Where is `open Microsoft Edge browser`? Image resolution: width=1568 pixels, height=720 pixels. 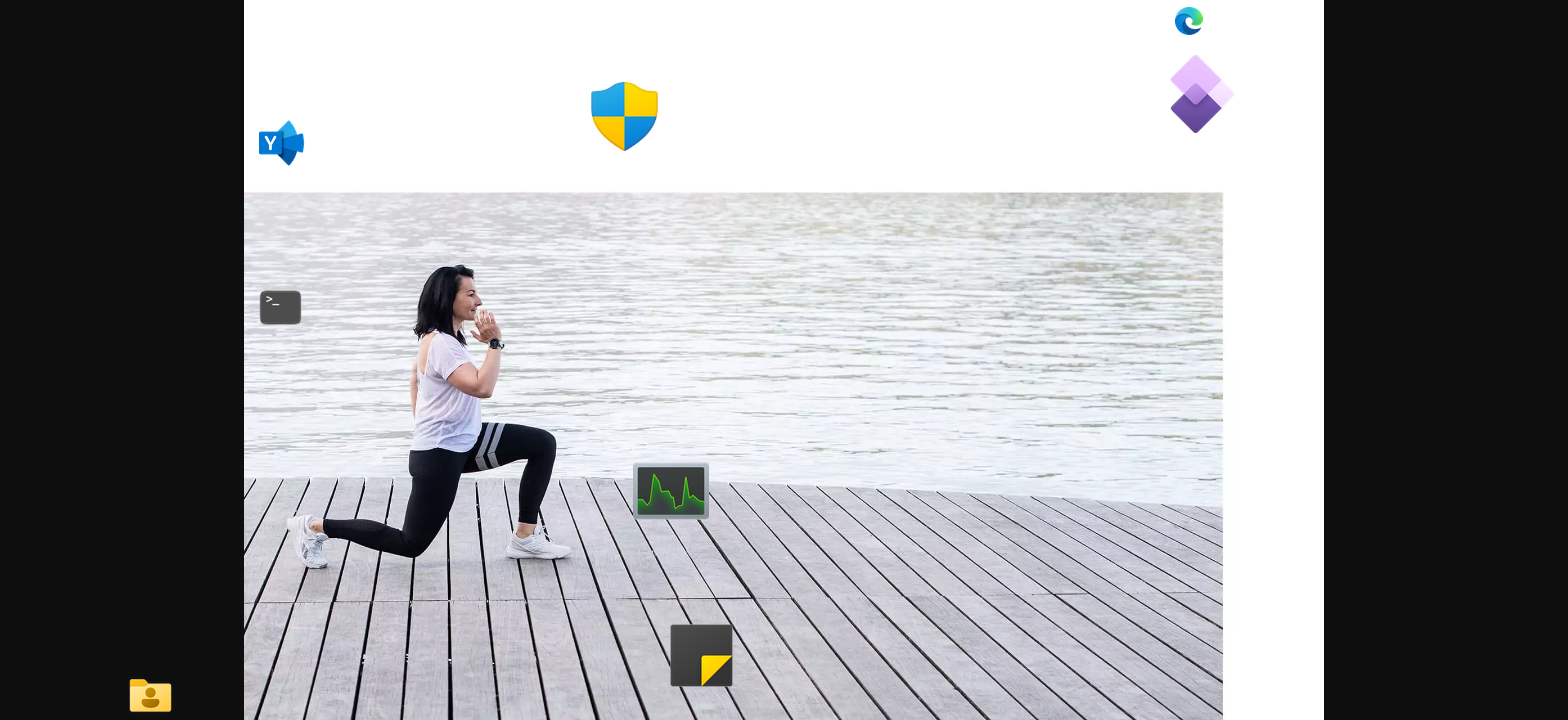 open Microsoft Edge browser is located at coordinates (1189, 21).